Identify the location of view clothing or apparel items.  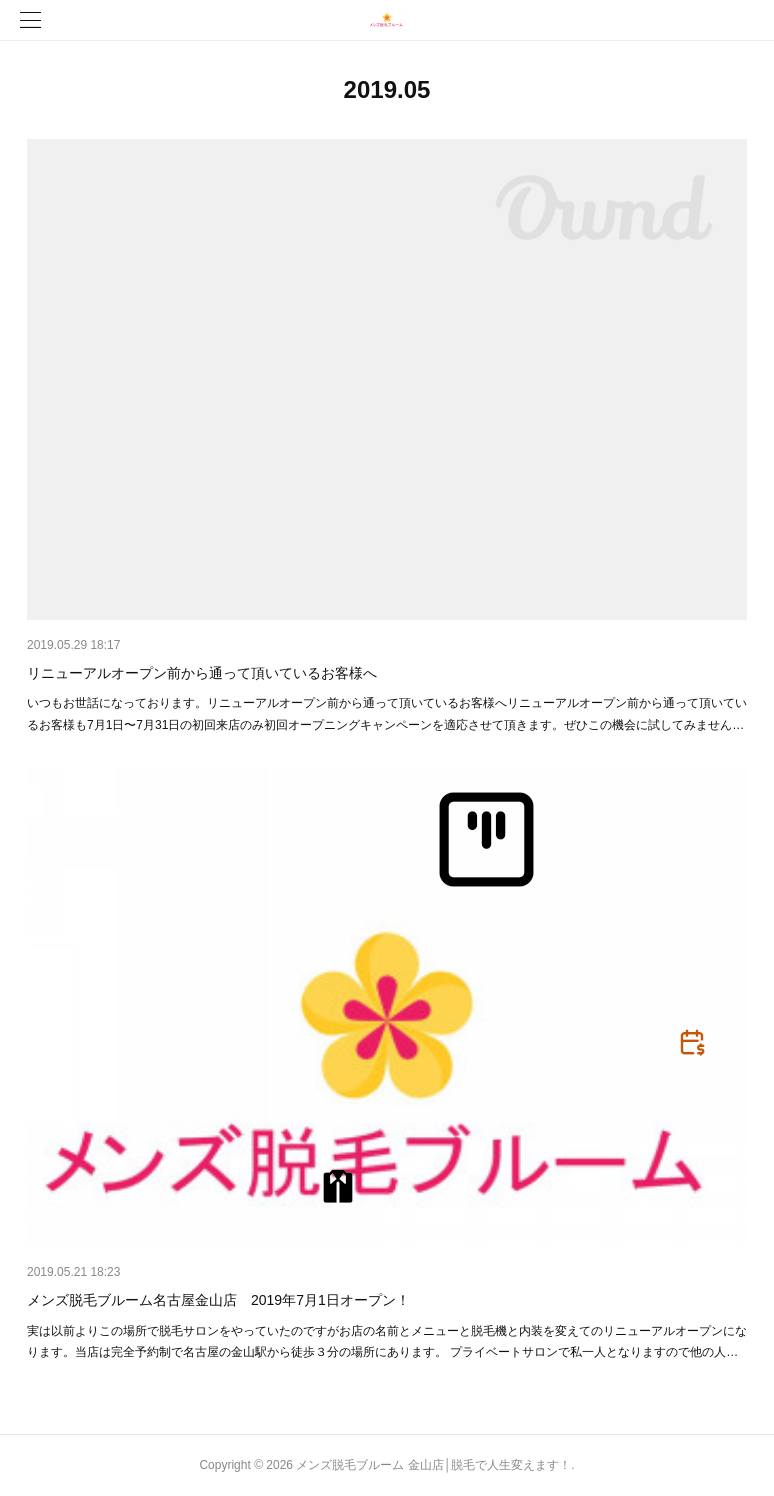
(338, 1187).